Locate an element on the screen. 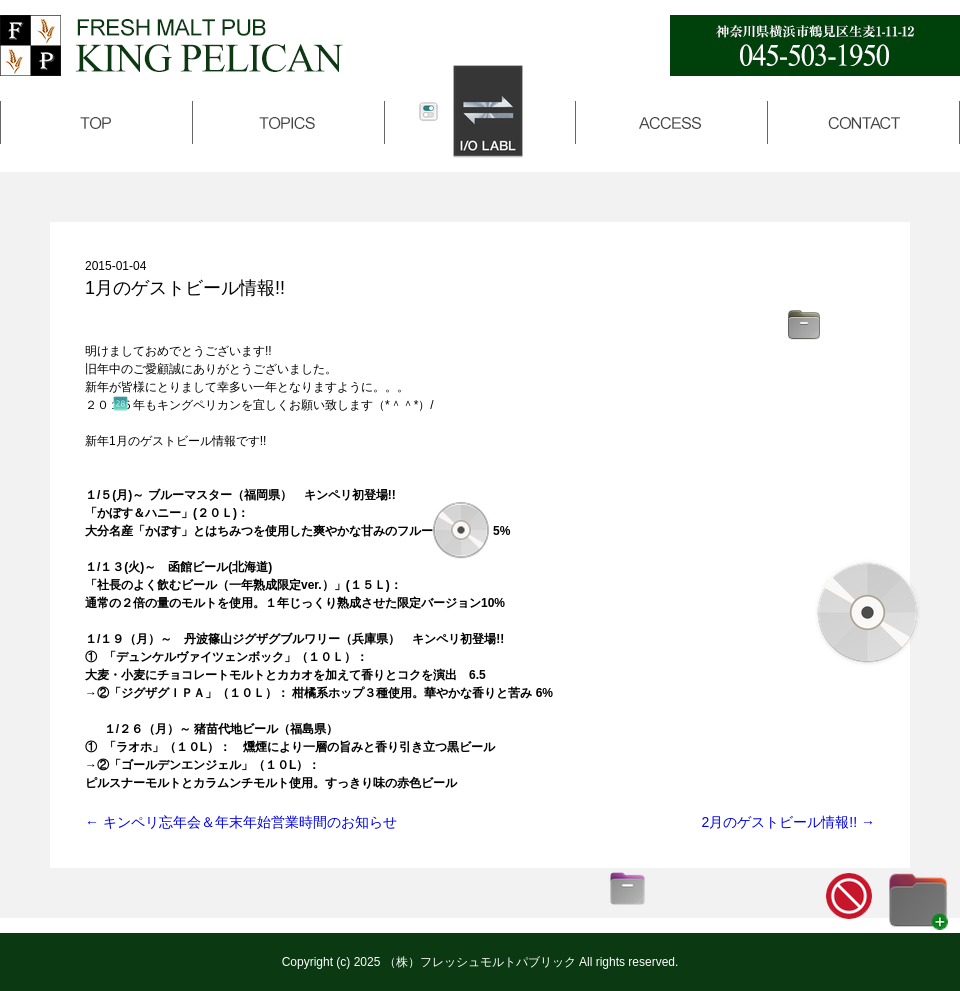  open the calendar app is located at coordinates (120, 403).